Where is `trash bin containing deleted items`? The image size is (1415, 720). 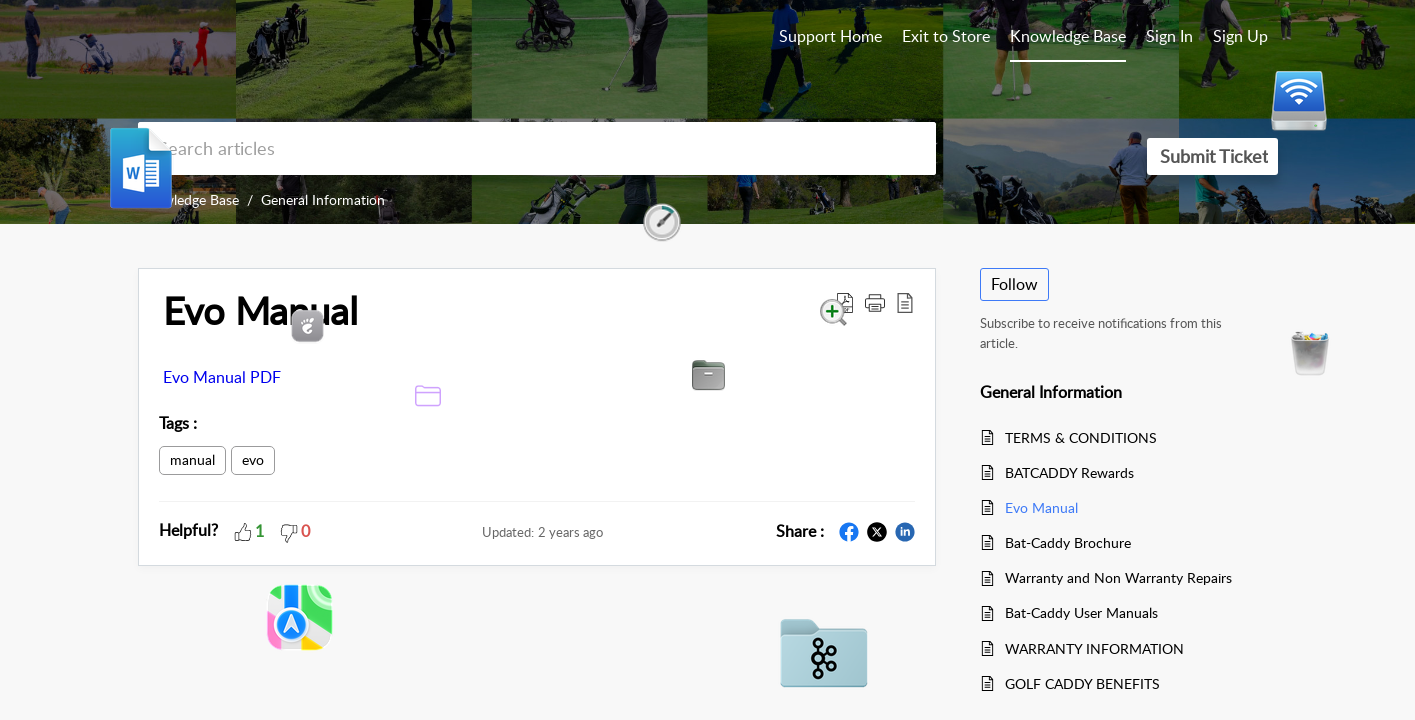 trash bin containing deleted items is located at coordinates (1310, 354).